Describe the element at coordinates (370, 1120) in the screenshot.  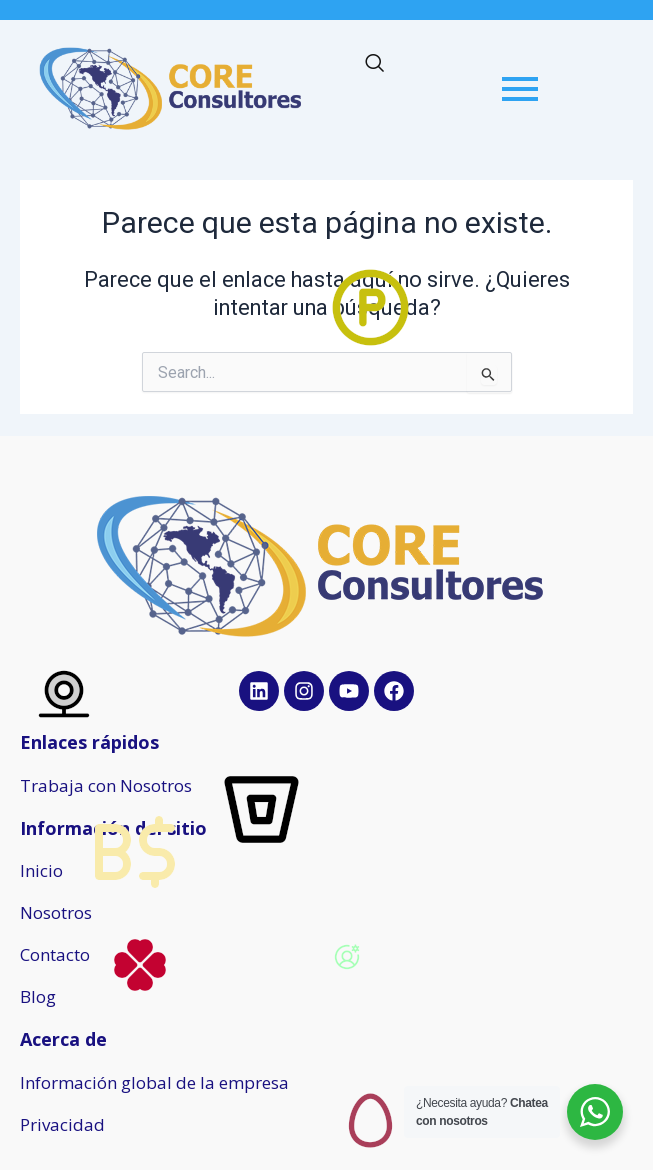
I see `indicates an egg or egg-related item` at that location.